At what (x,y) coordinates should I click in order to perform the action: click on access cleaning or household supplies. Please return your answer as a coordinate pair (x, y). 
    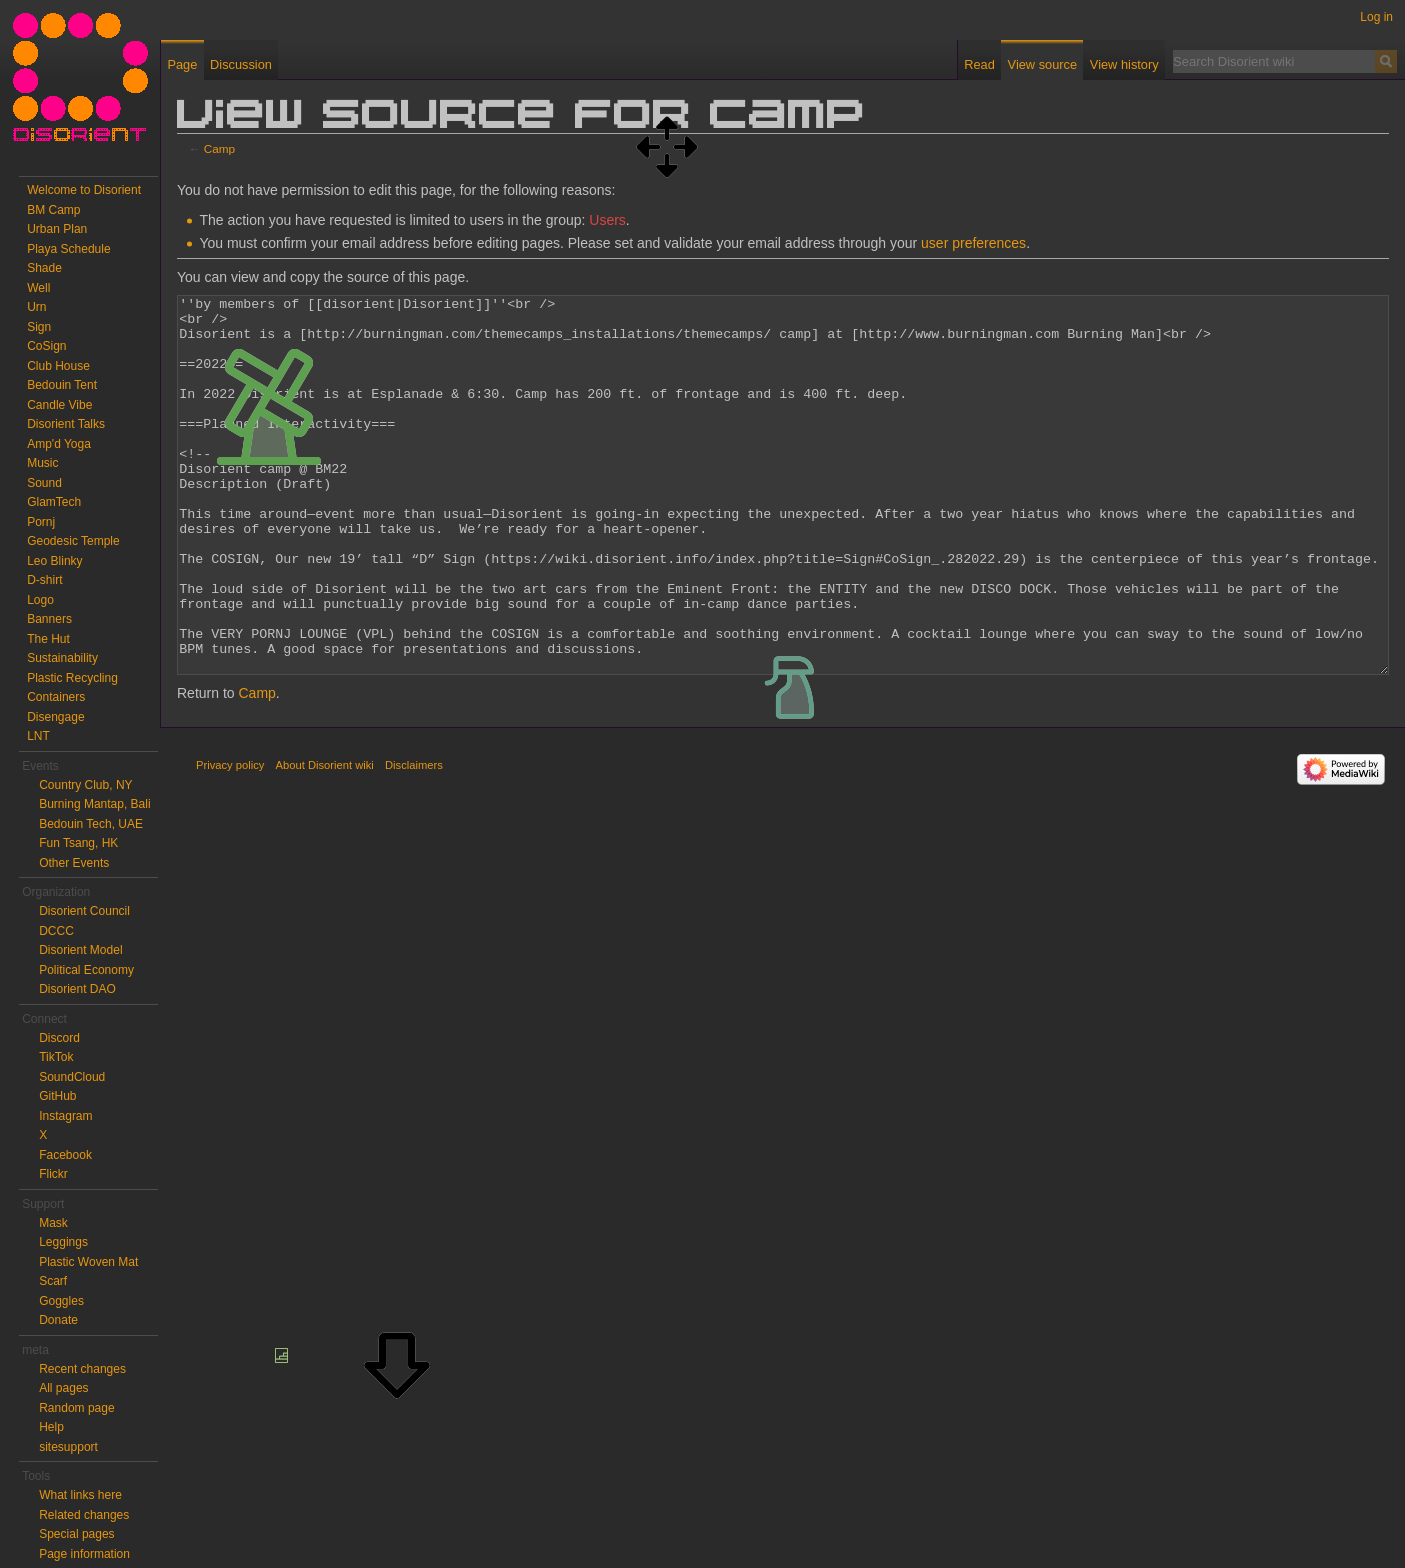
    Looking at the image, I should click on (791, 687).